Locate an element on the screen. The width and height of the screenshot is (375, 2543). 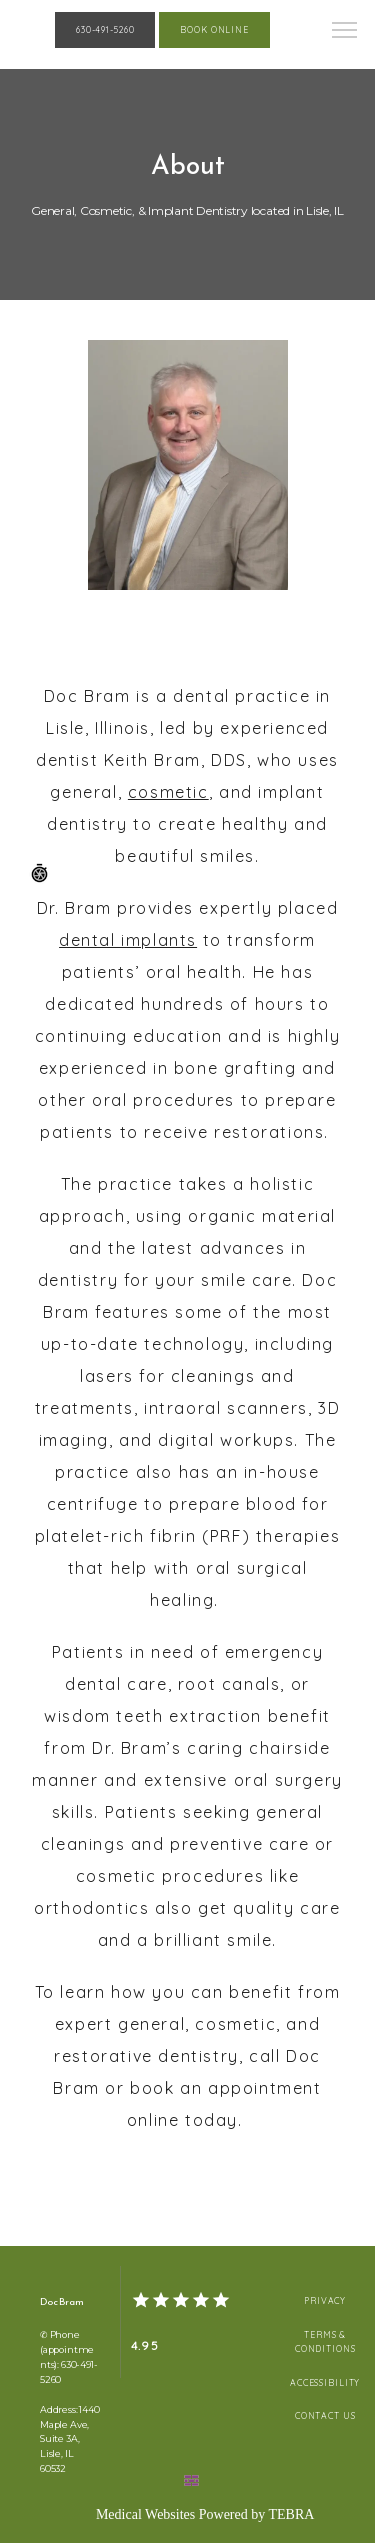
adjust camera shutter speed settings is located at coordinates (39, 873).